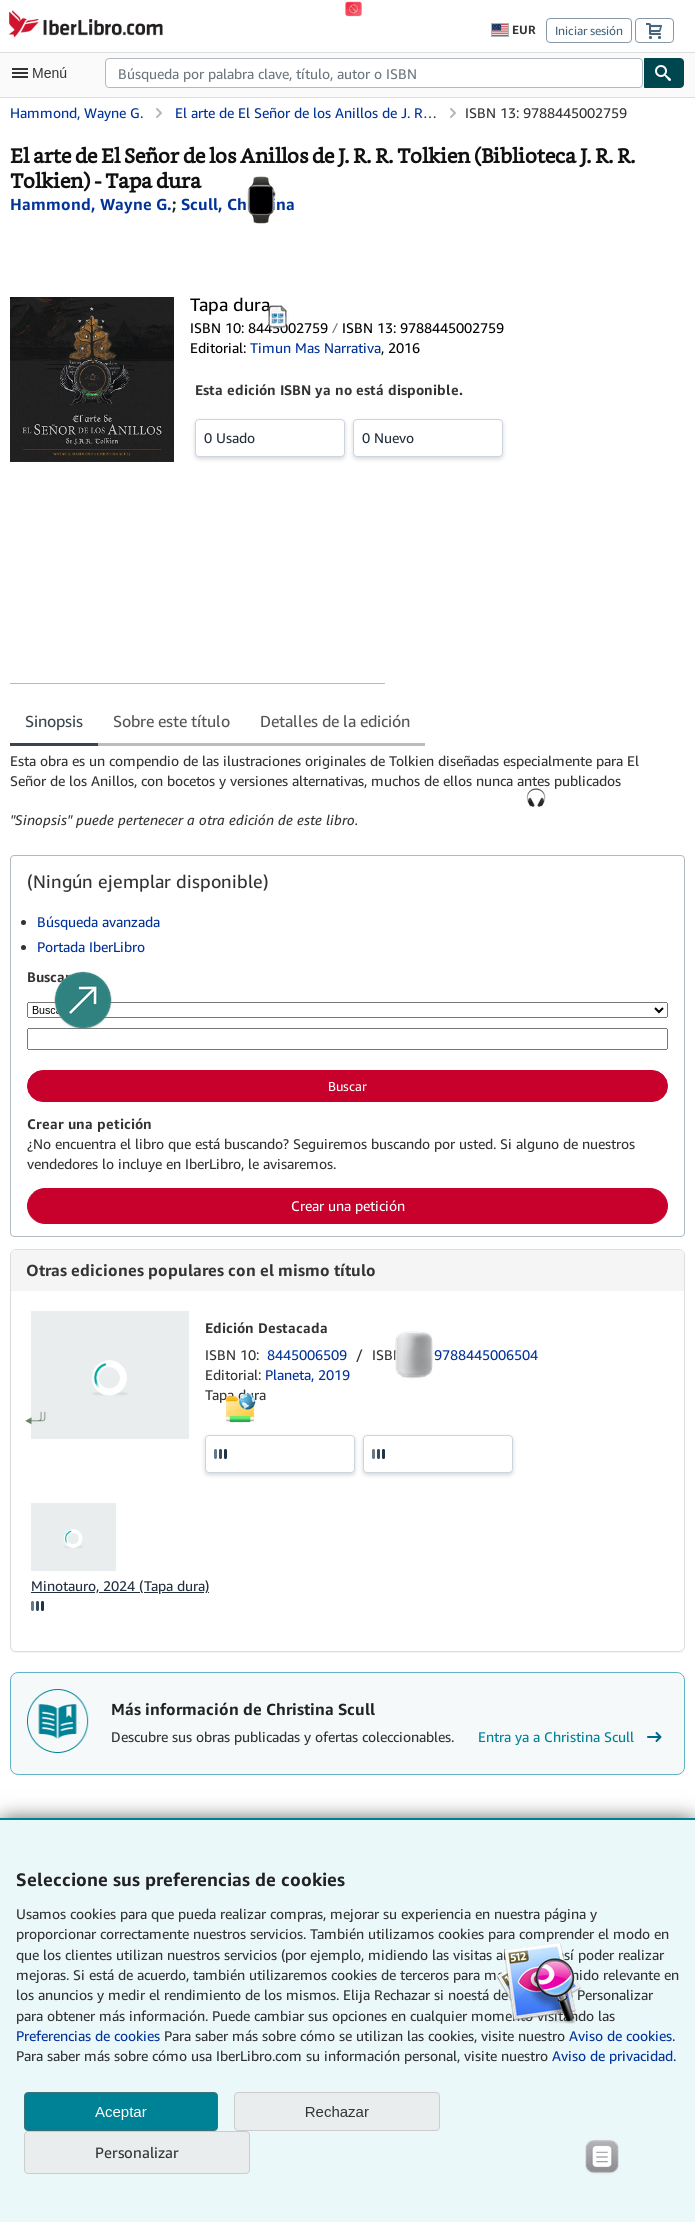 The width and height of the screenshot is (695, 2222). What do you see at coordinates (602, 2157) in the screenshot?
I see `access menu editing preferences` at bounding box center [602, 2157].